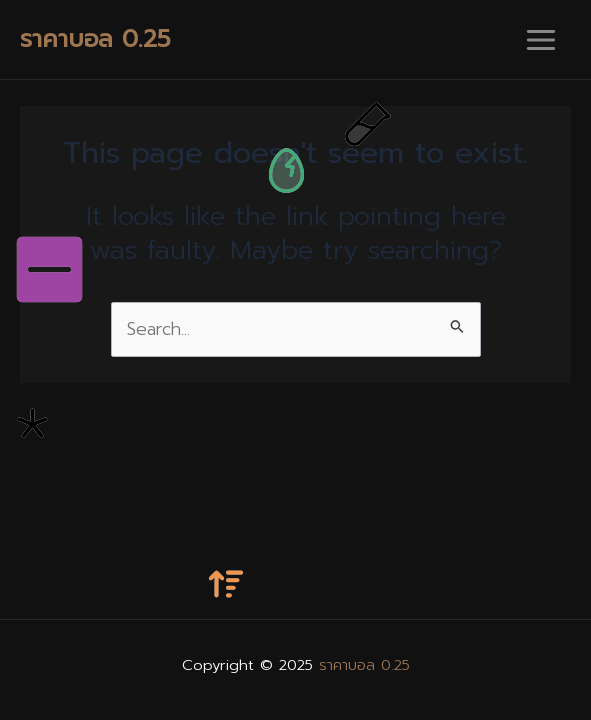 The image size is (591, 720). Describe the element at coordinates (226, 584) in the screenshot. I see `sort list in ascending order` at that location.